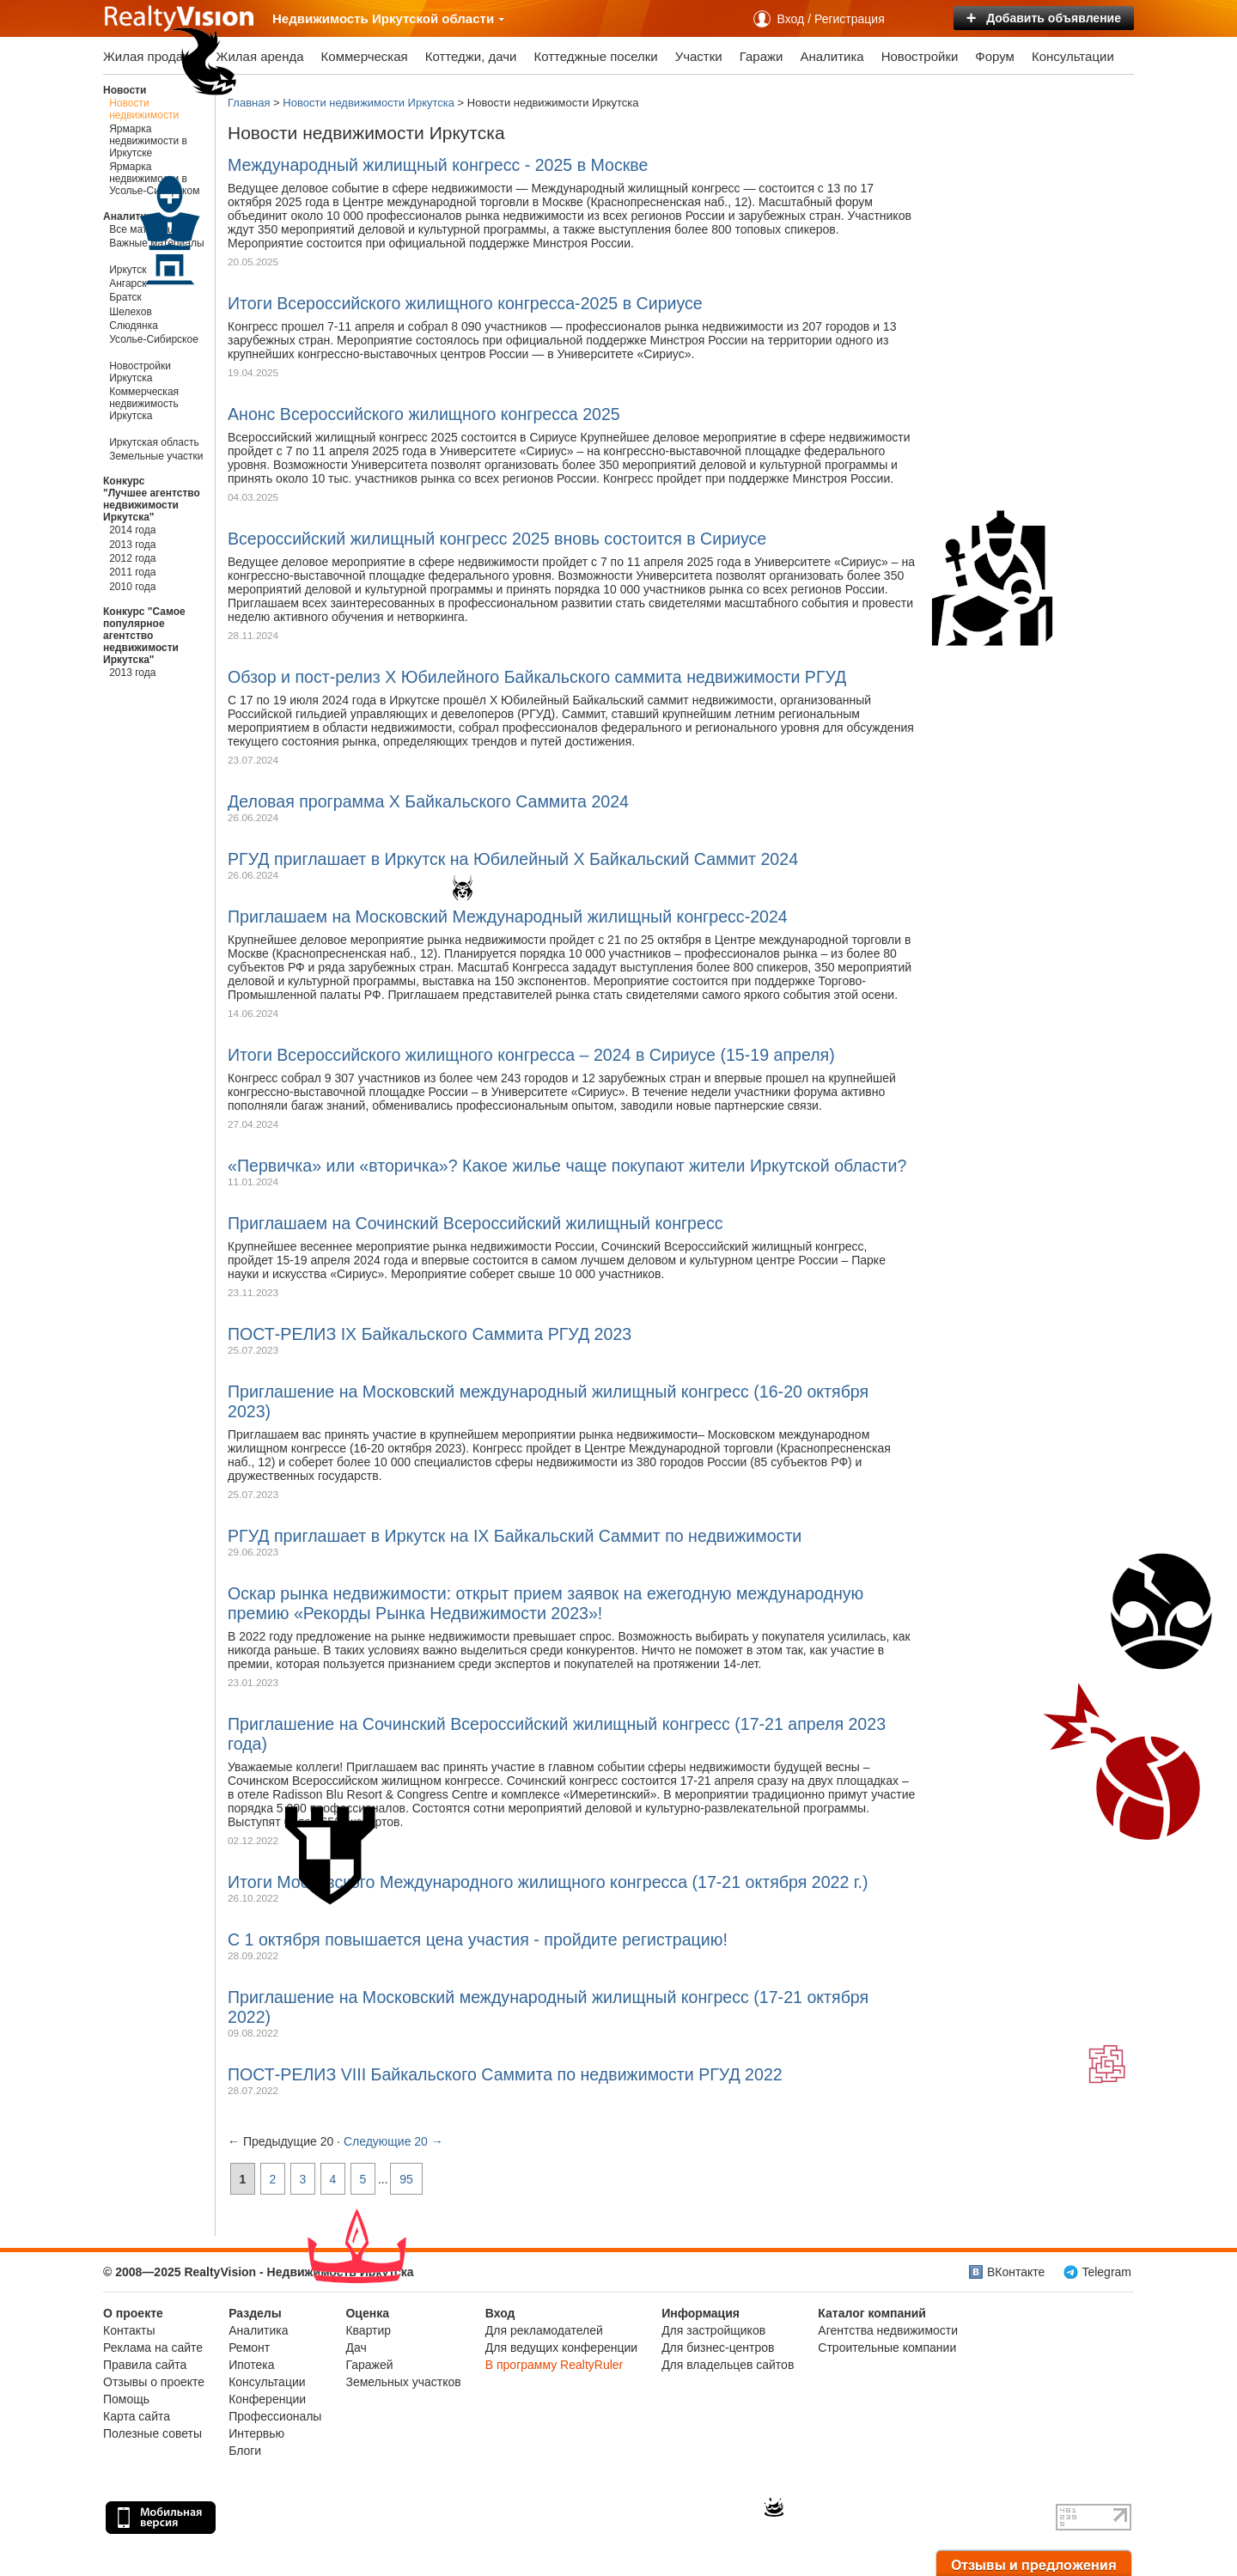 This screenshot has height=2576, width=1237. I want to click on activate explosive item in game, so click(1121, 1762).